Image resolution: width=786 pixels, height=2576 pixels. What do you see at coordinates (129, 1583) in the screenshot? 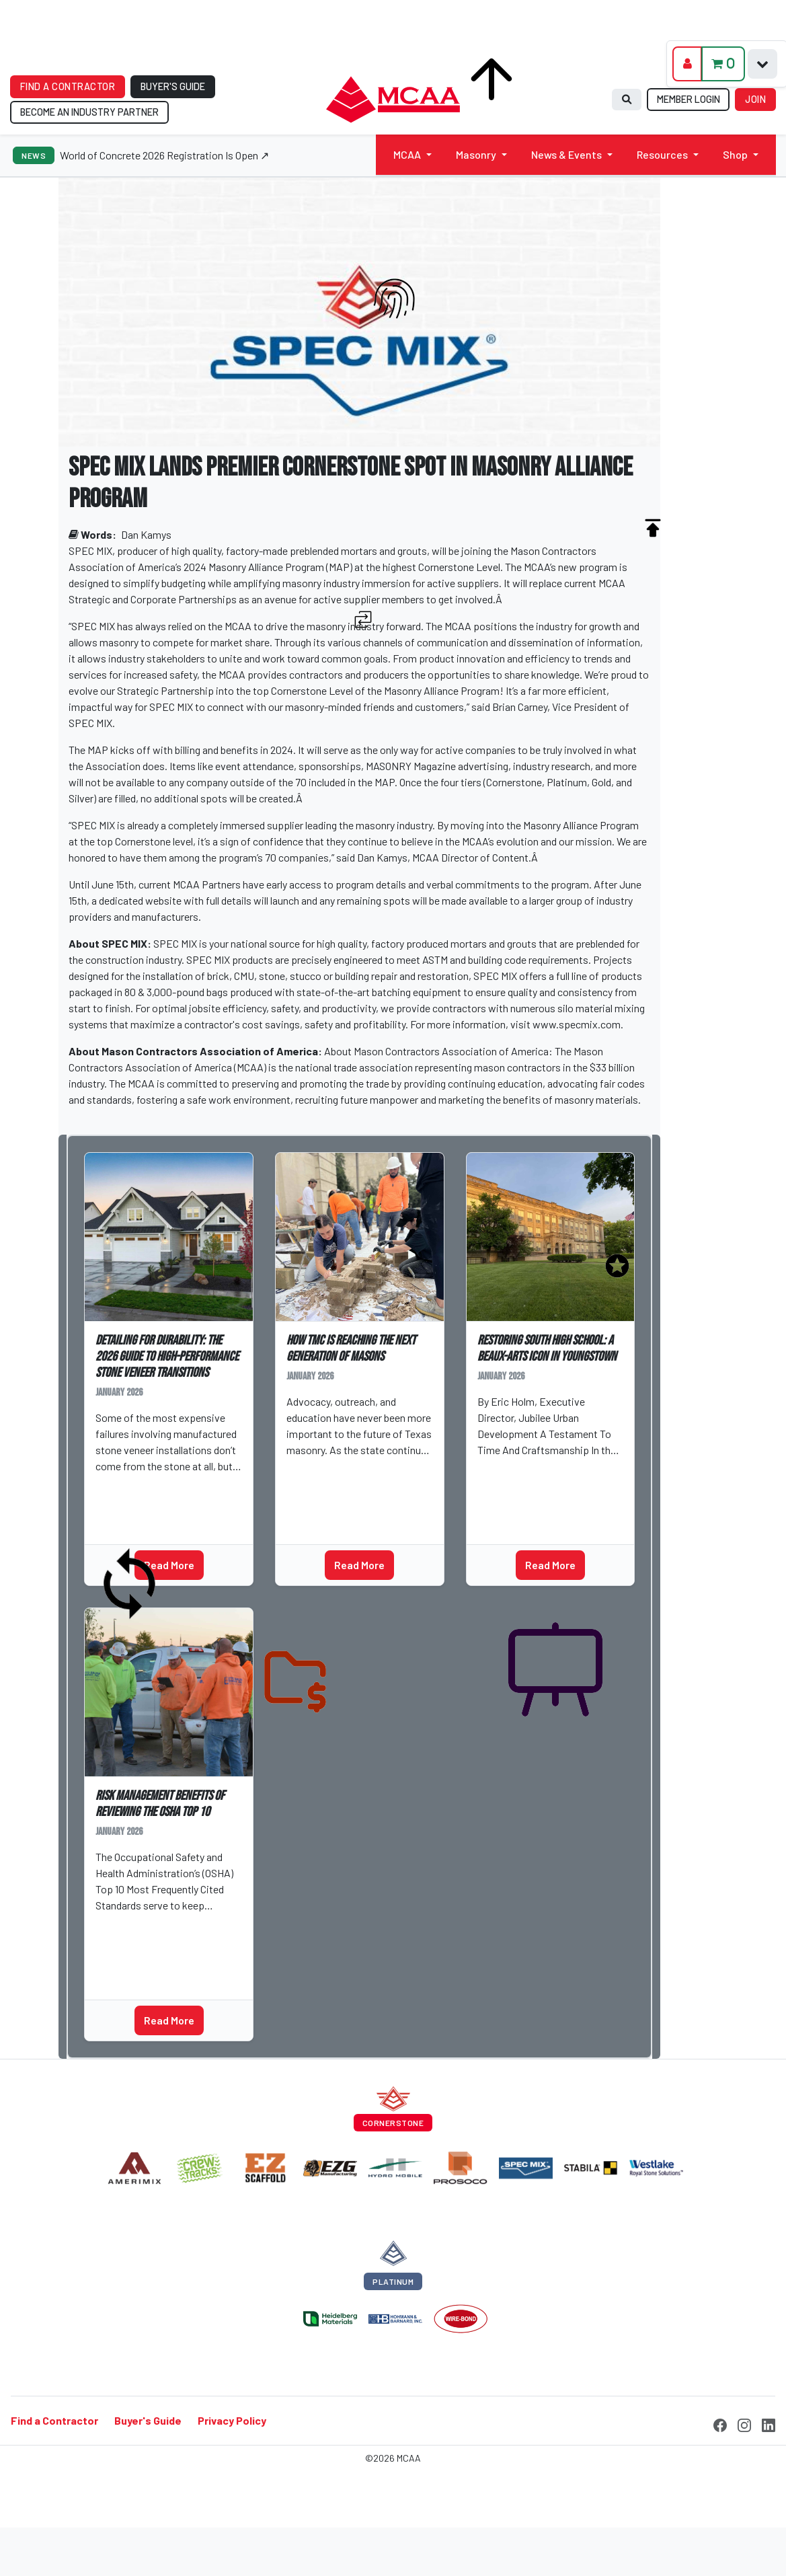
I see `enable repeat or loop playback` at bounding box center [129, 1583].